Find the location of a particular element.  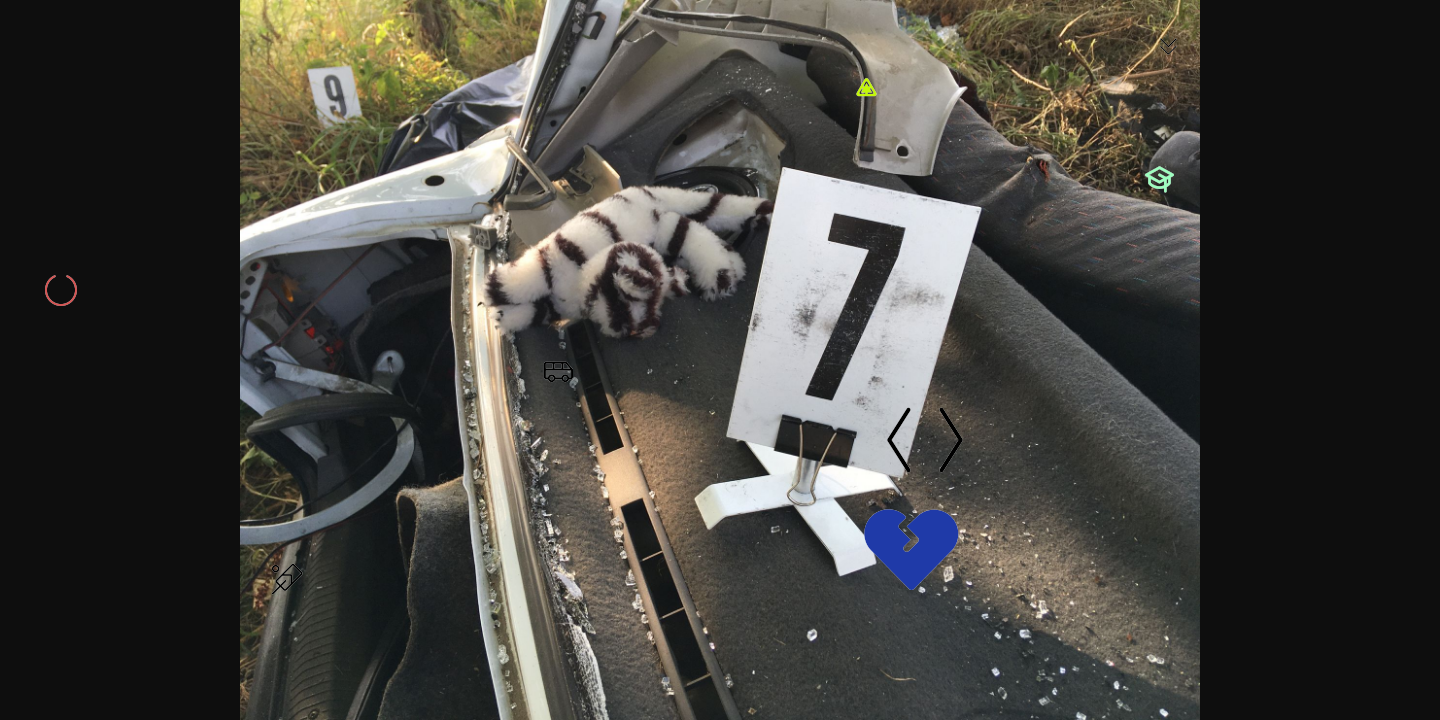

view or edit source code is located at coordinates (925, 440).